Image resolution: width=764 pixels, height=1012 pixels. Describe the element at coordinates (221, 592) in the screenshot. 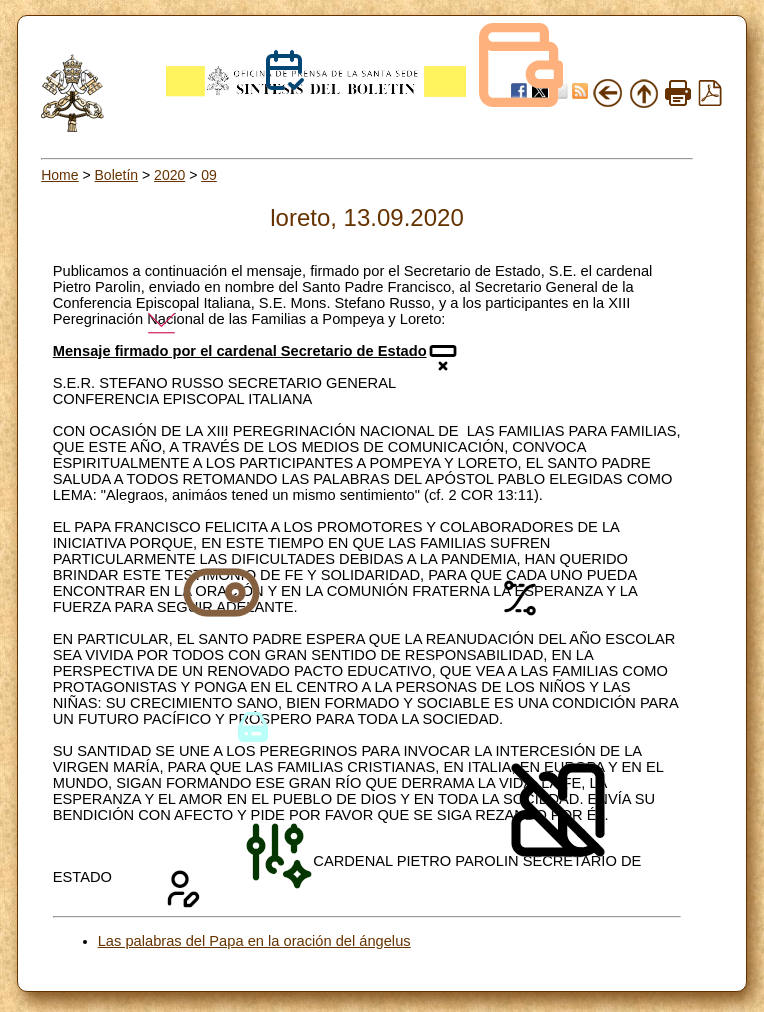

I see `toggle switch in the on position` at that location.